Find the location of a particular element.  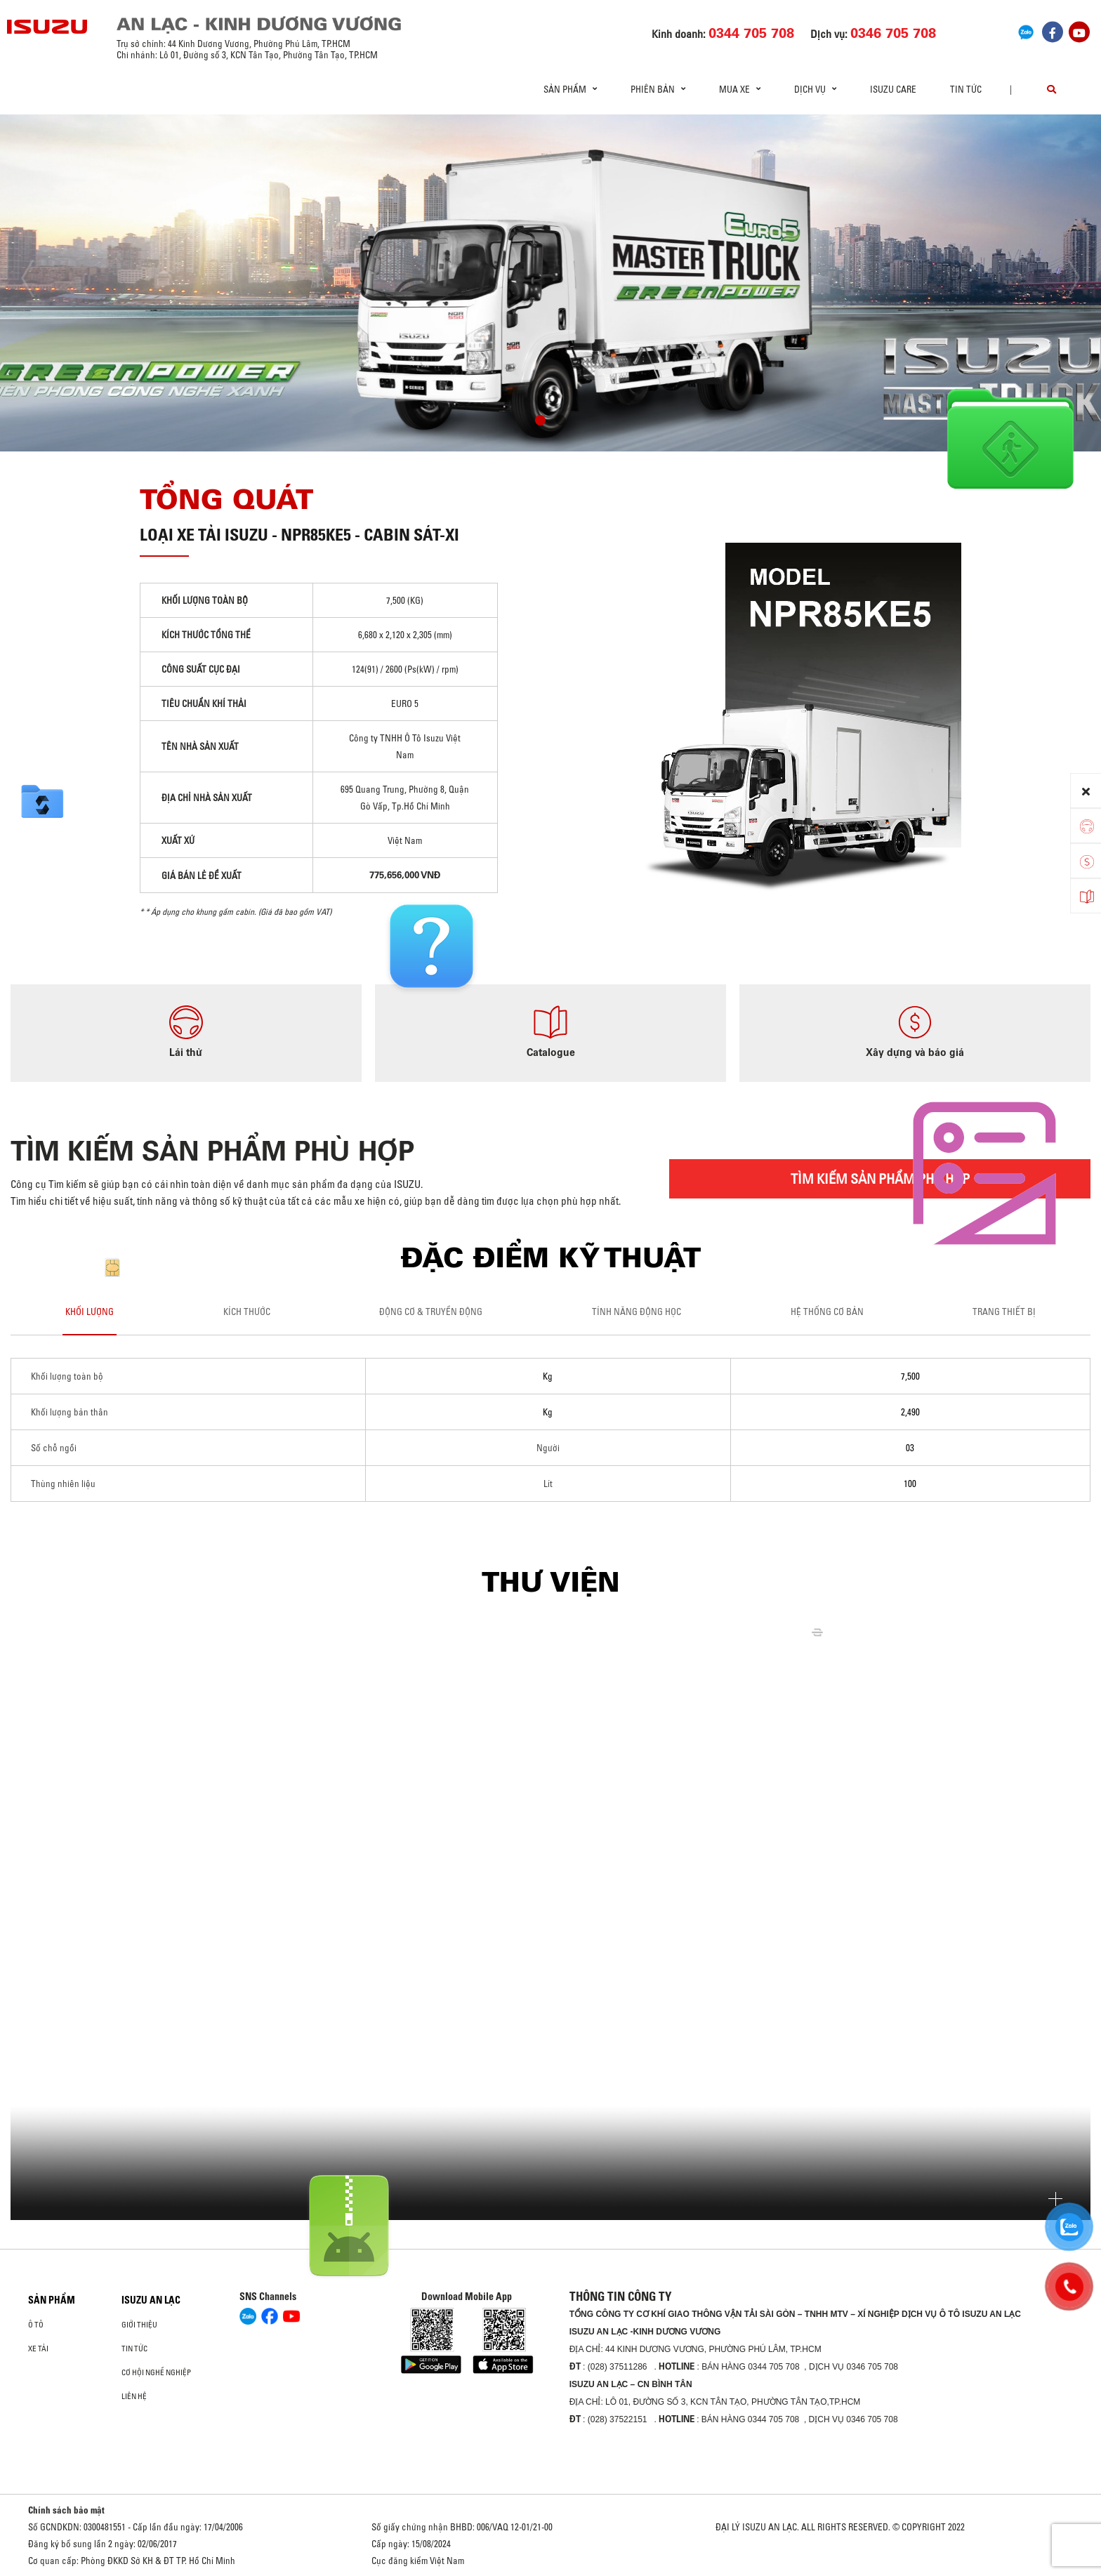

indicates a help or information dialog is located at coordinates (431, 948).